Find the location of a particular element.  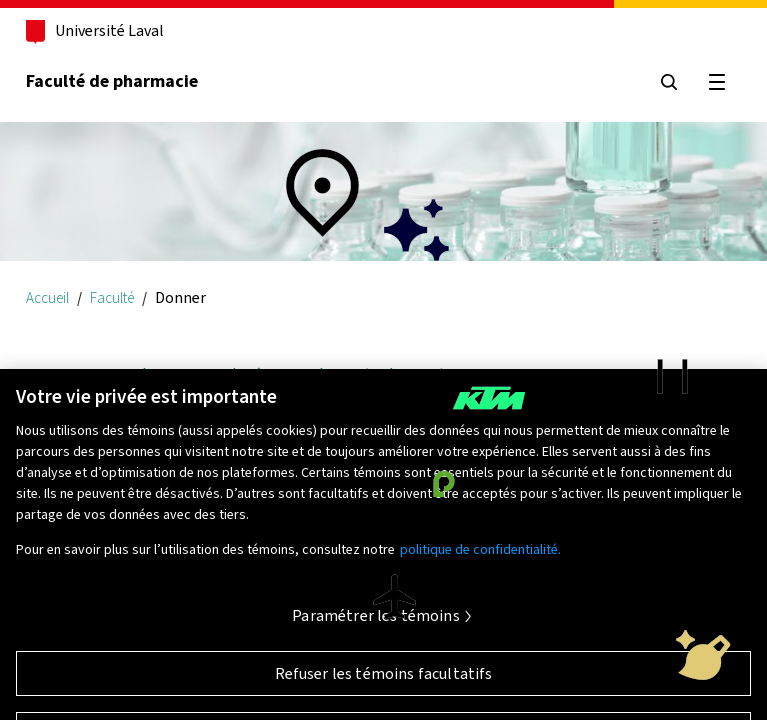

open passport app is located at coordinates (444, 484).